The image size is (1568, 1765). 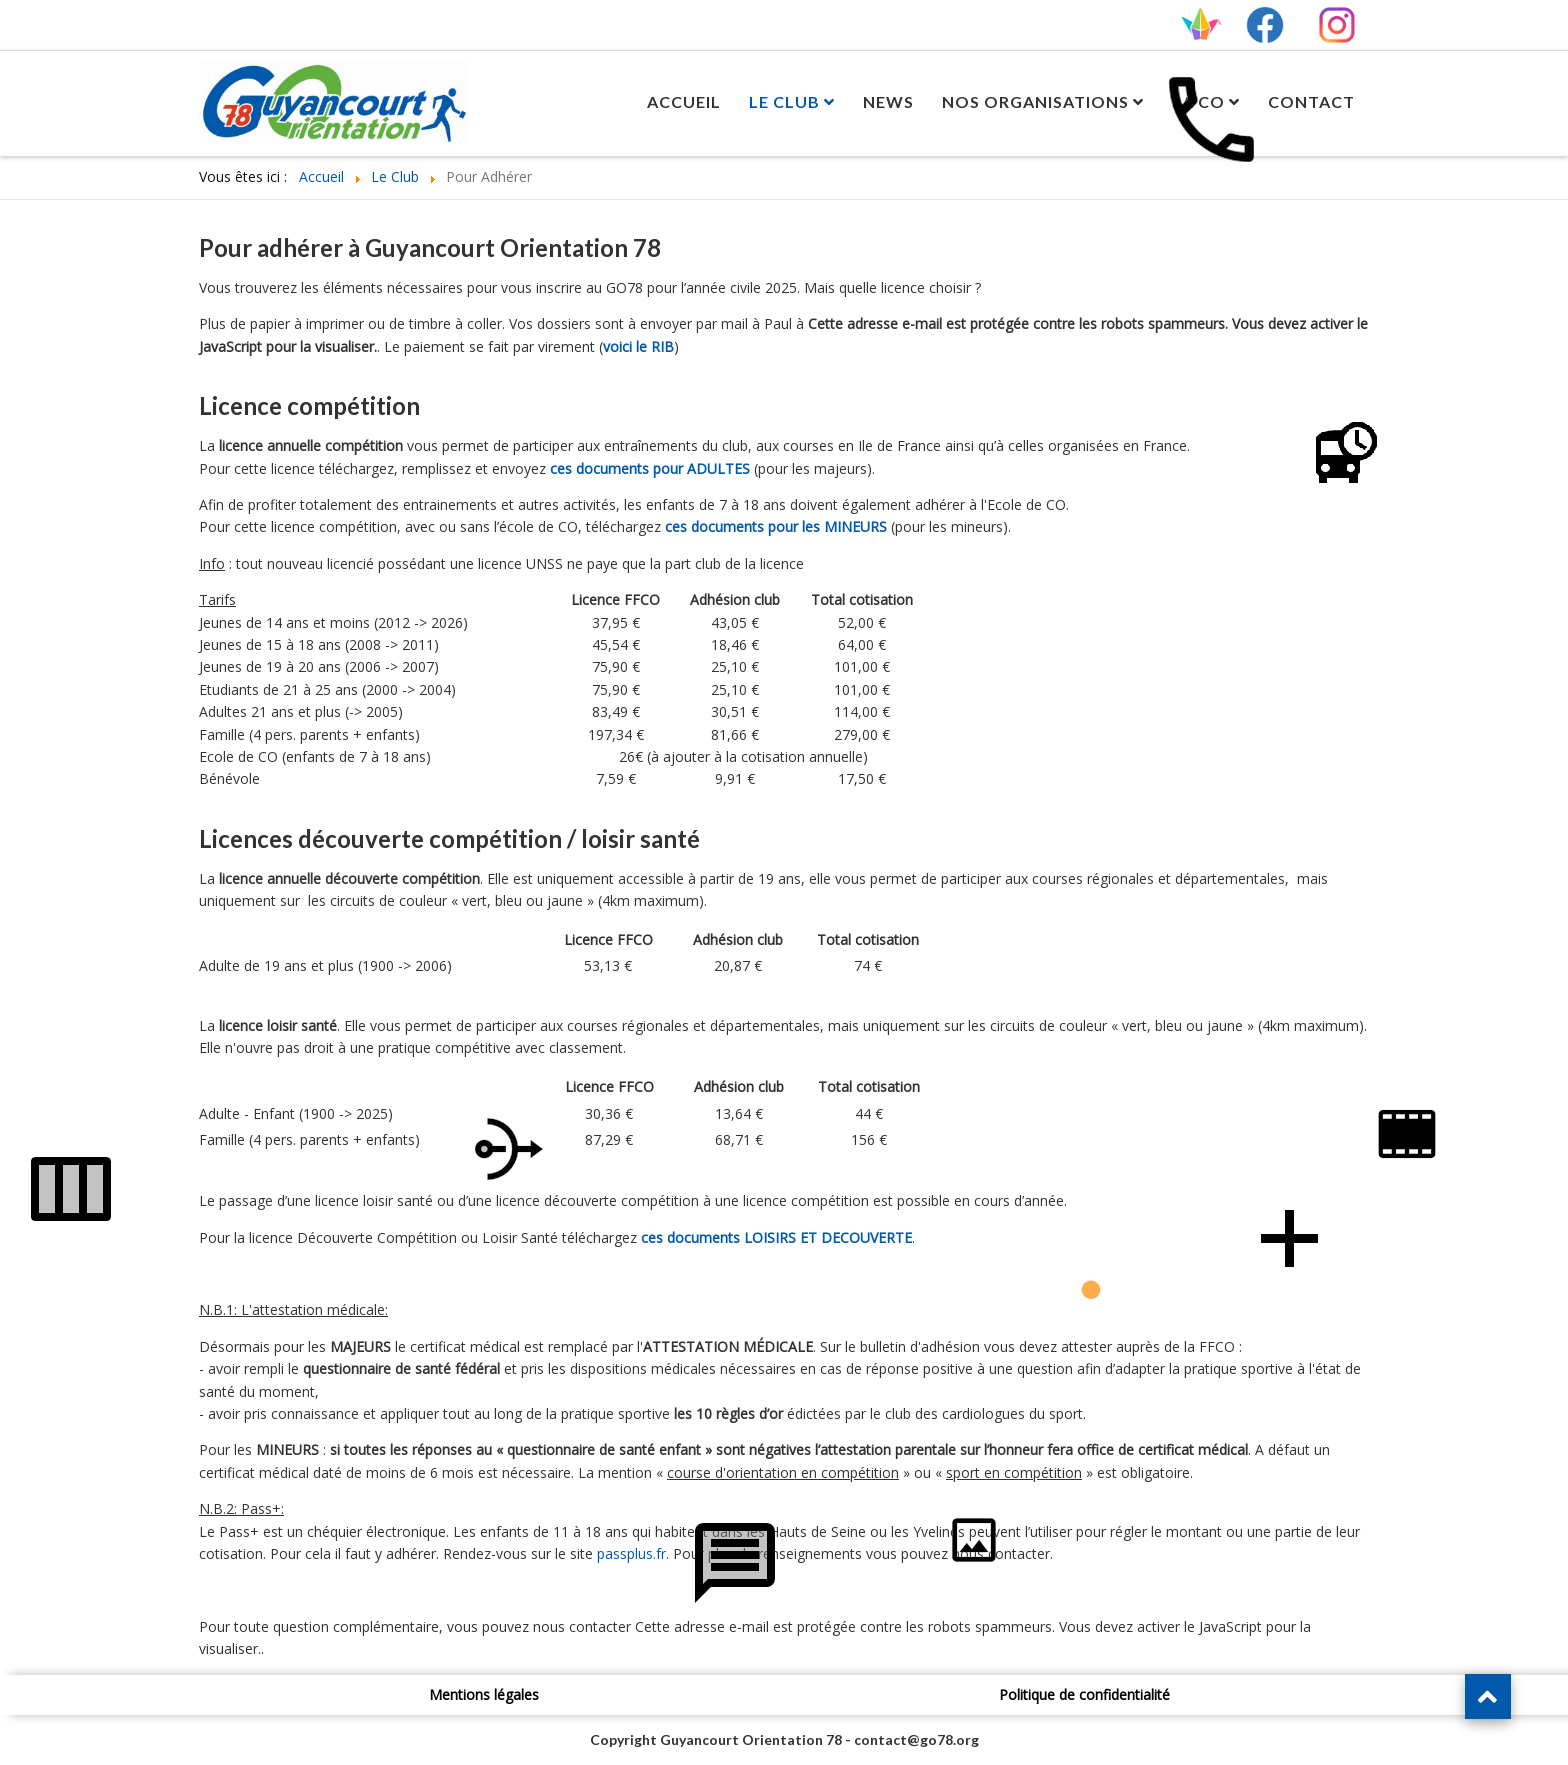 I want to click on add a new item, so click(x=1289, y=1238).